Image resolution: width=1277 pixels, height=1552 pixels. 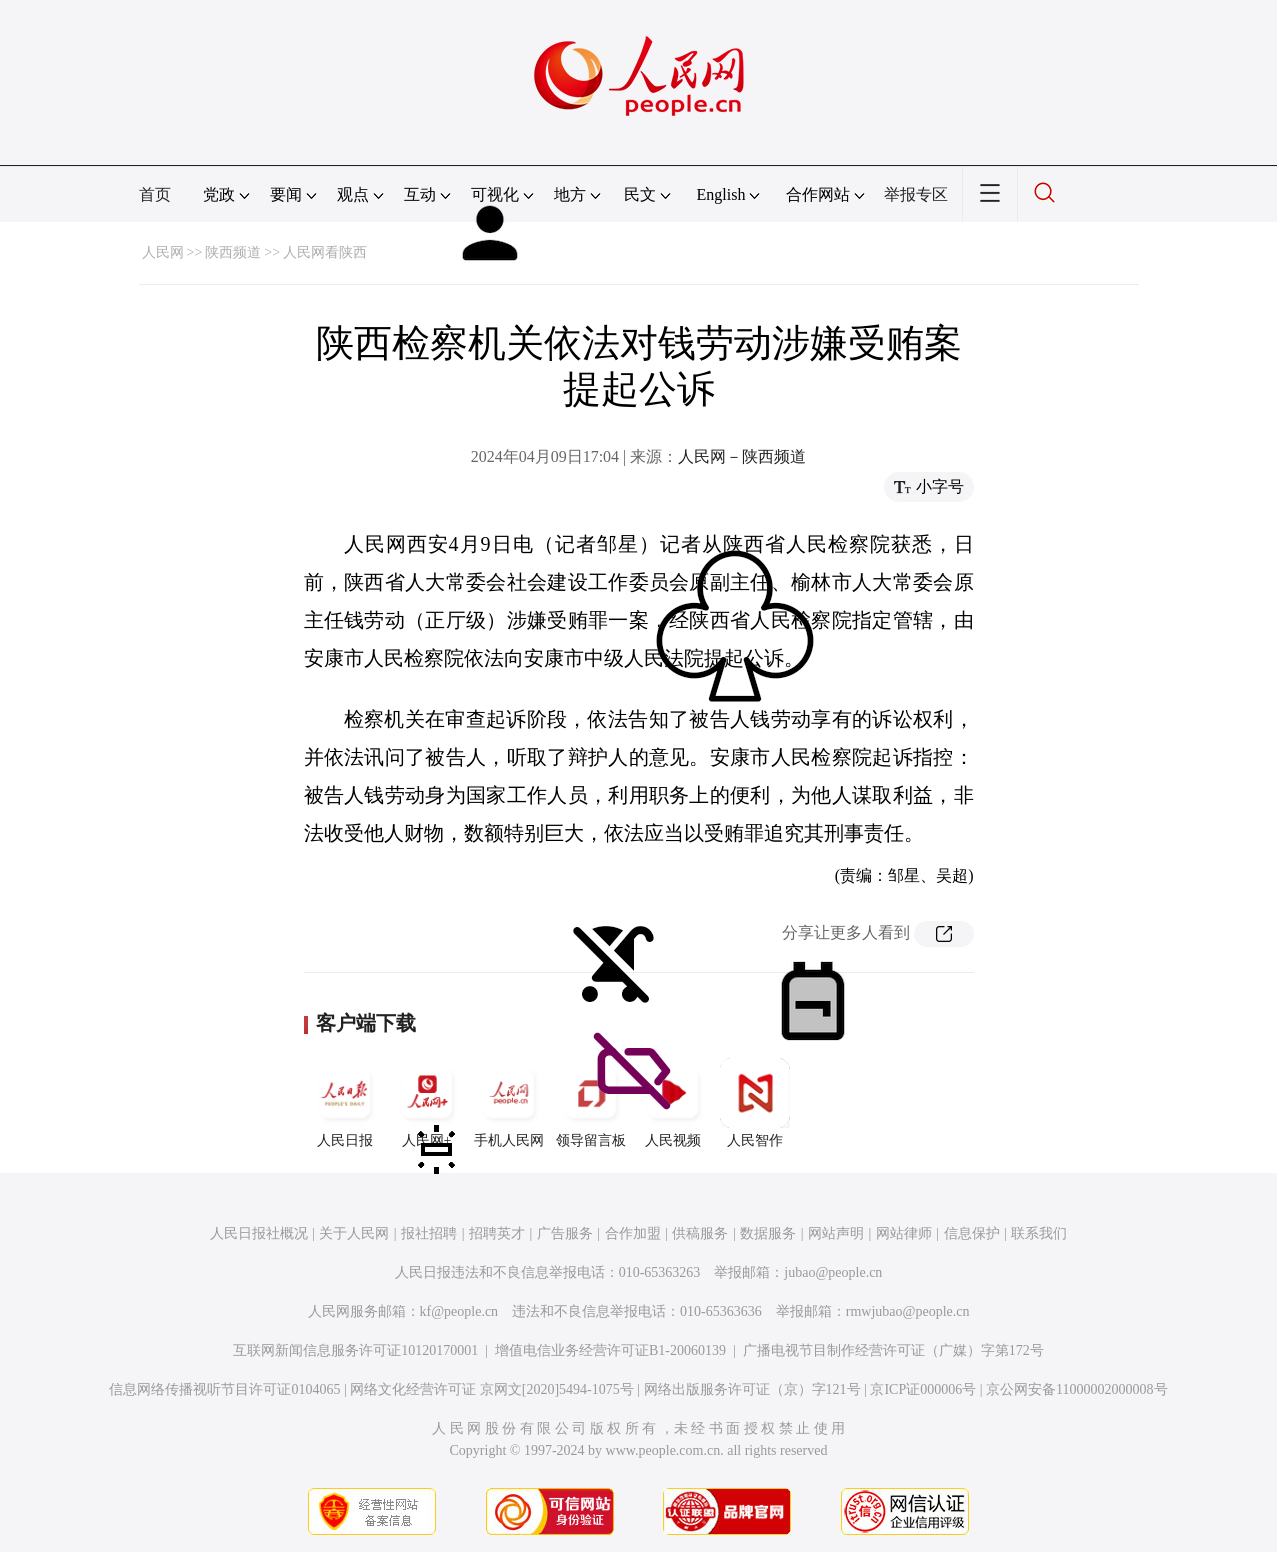 I want to click on disable or remove a label, so click(x=632, y=1071).